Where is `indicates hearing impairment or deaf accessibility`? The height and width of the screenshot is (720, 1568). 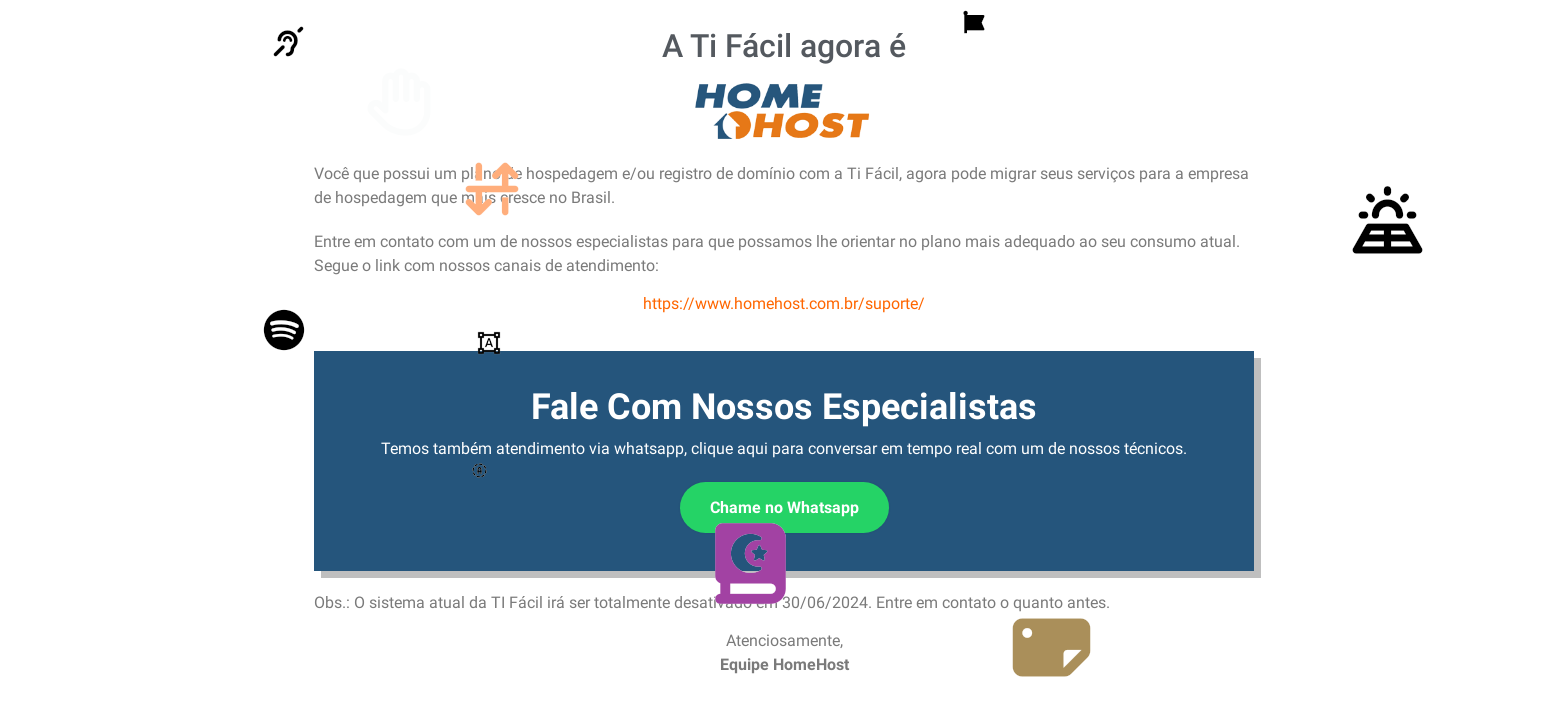 indicates hearing impairment or deaf accessibility is located at coordinates (288, 41).